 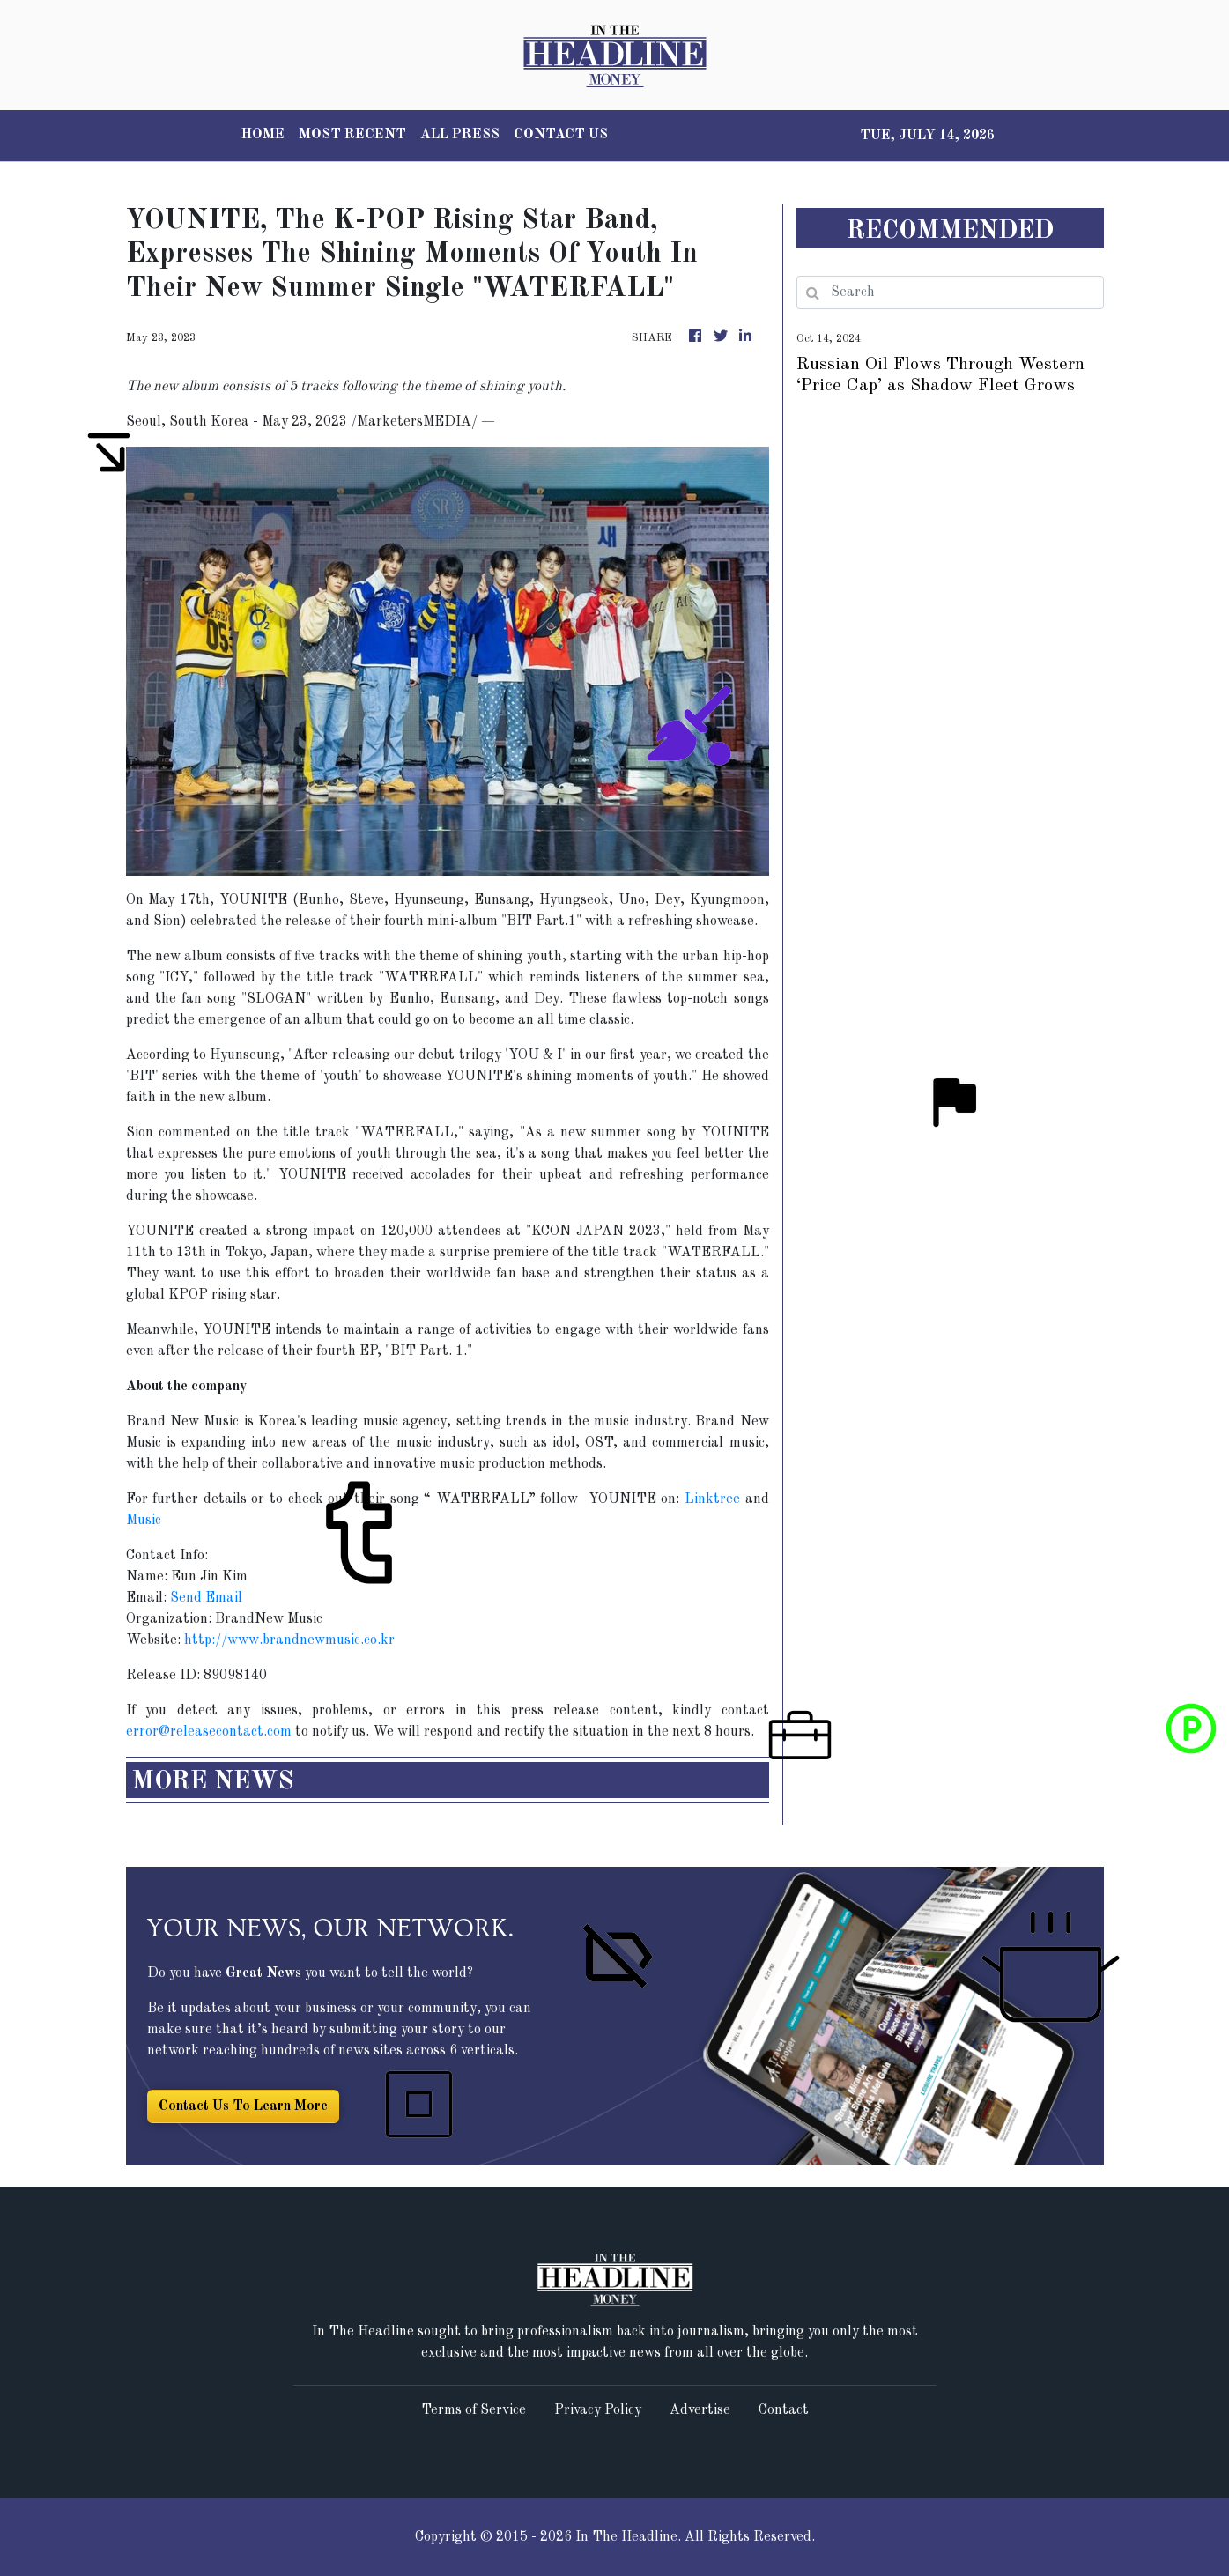 I want to click on flag or mark an item for review, so click(x=953, y=1101).